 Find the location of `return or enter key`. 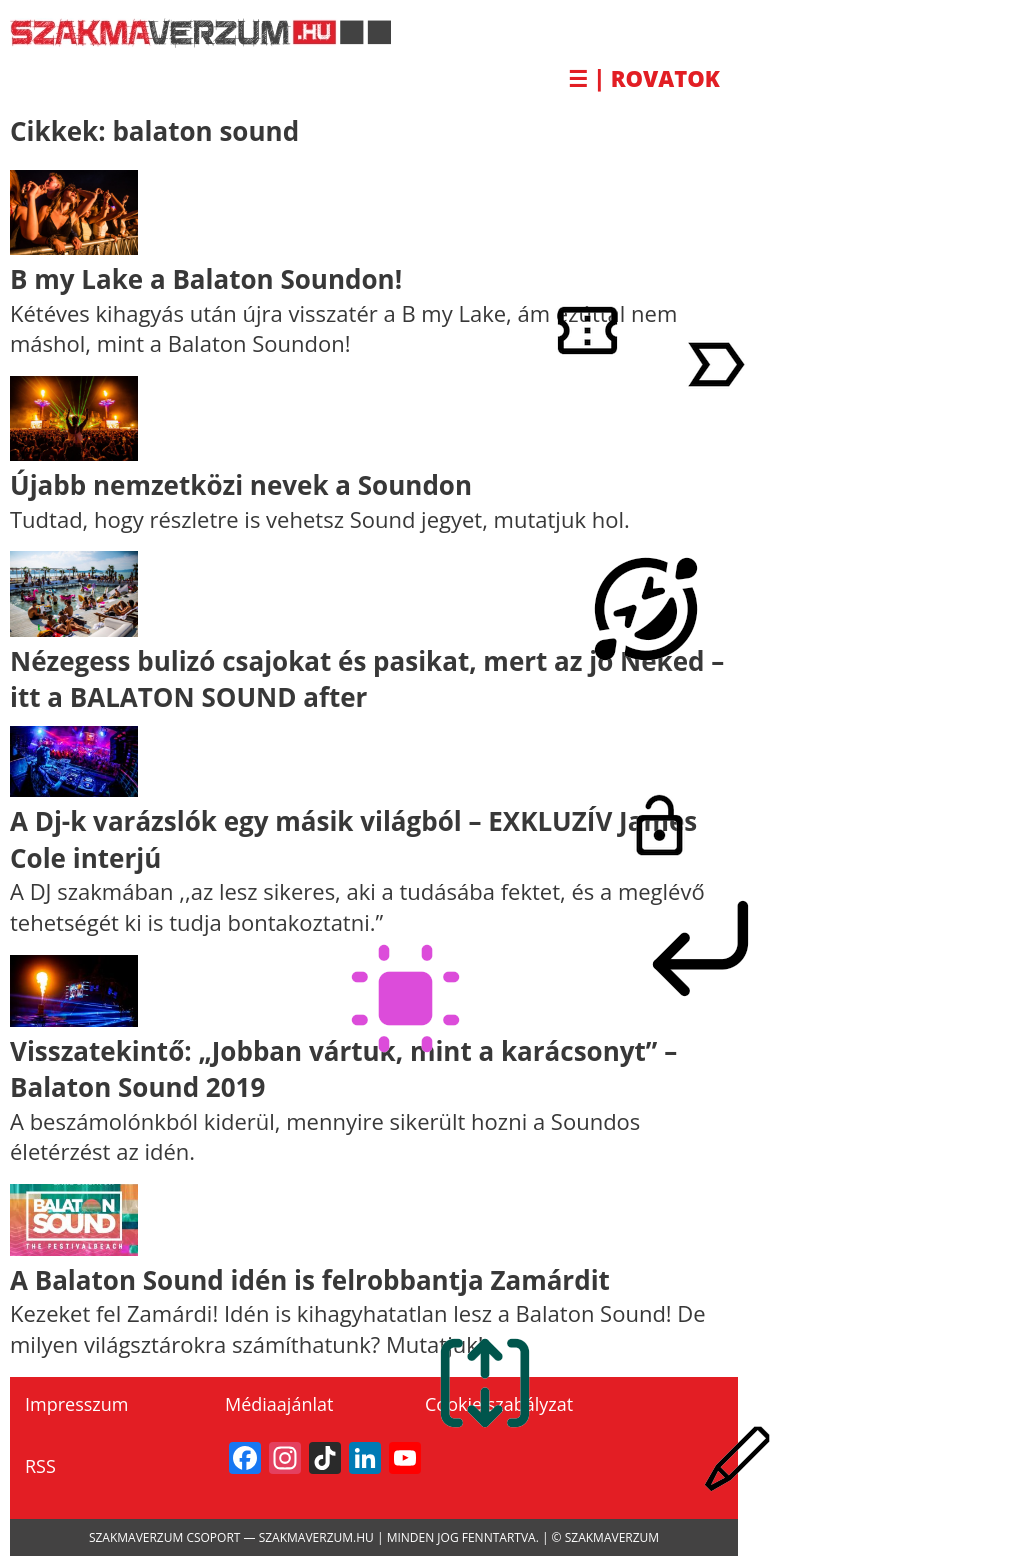

return or enter key is located at coordinates (700, 948).